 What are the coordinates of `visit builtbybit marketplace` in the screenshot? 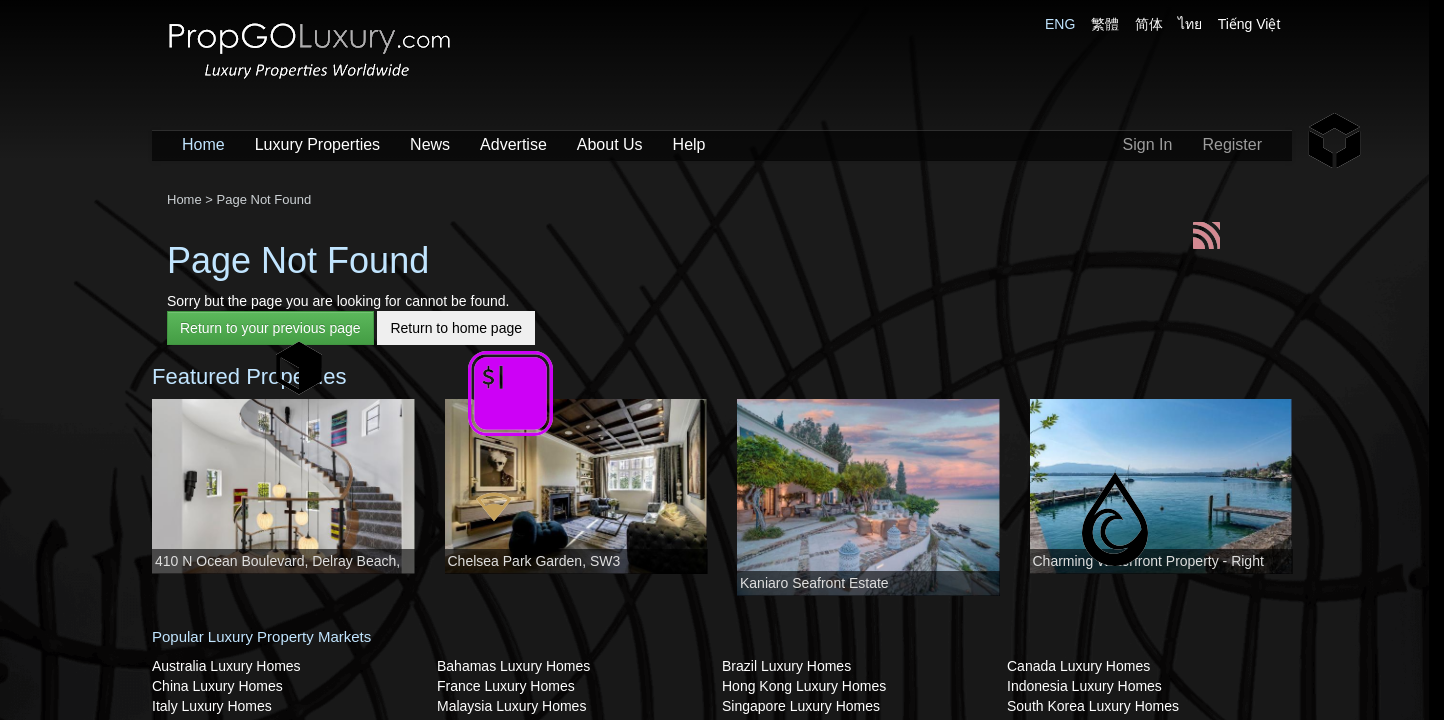 It's located at (1334, 140).